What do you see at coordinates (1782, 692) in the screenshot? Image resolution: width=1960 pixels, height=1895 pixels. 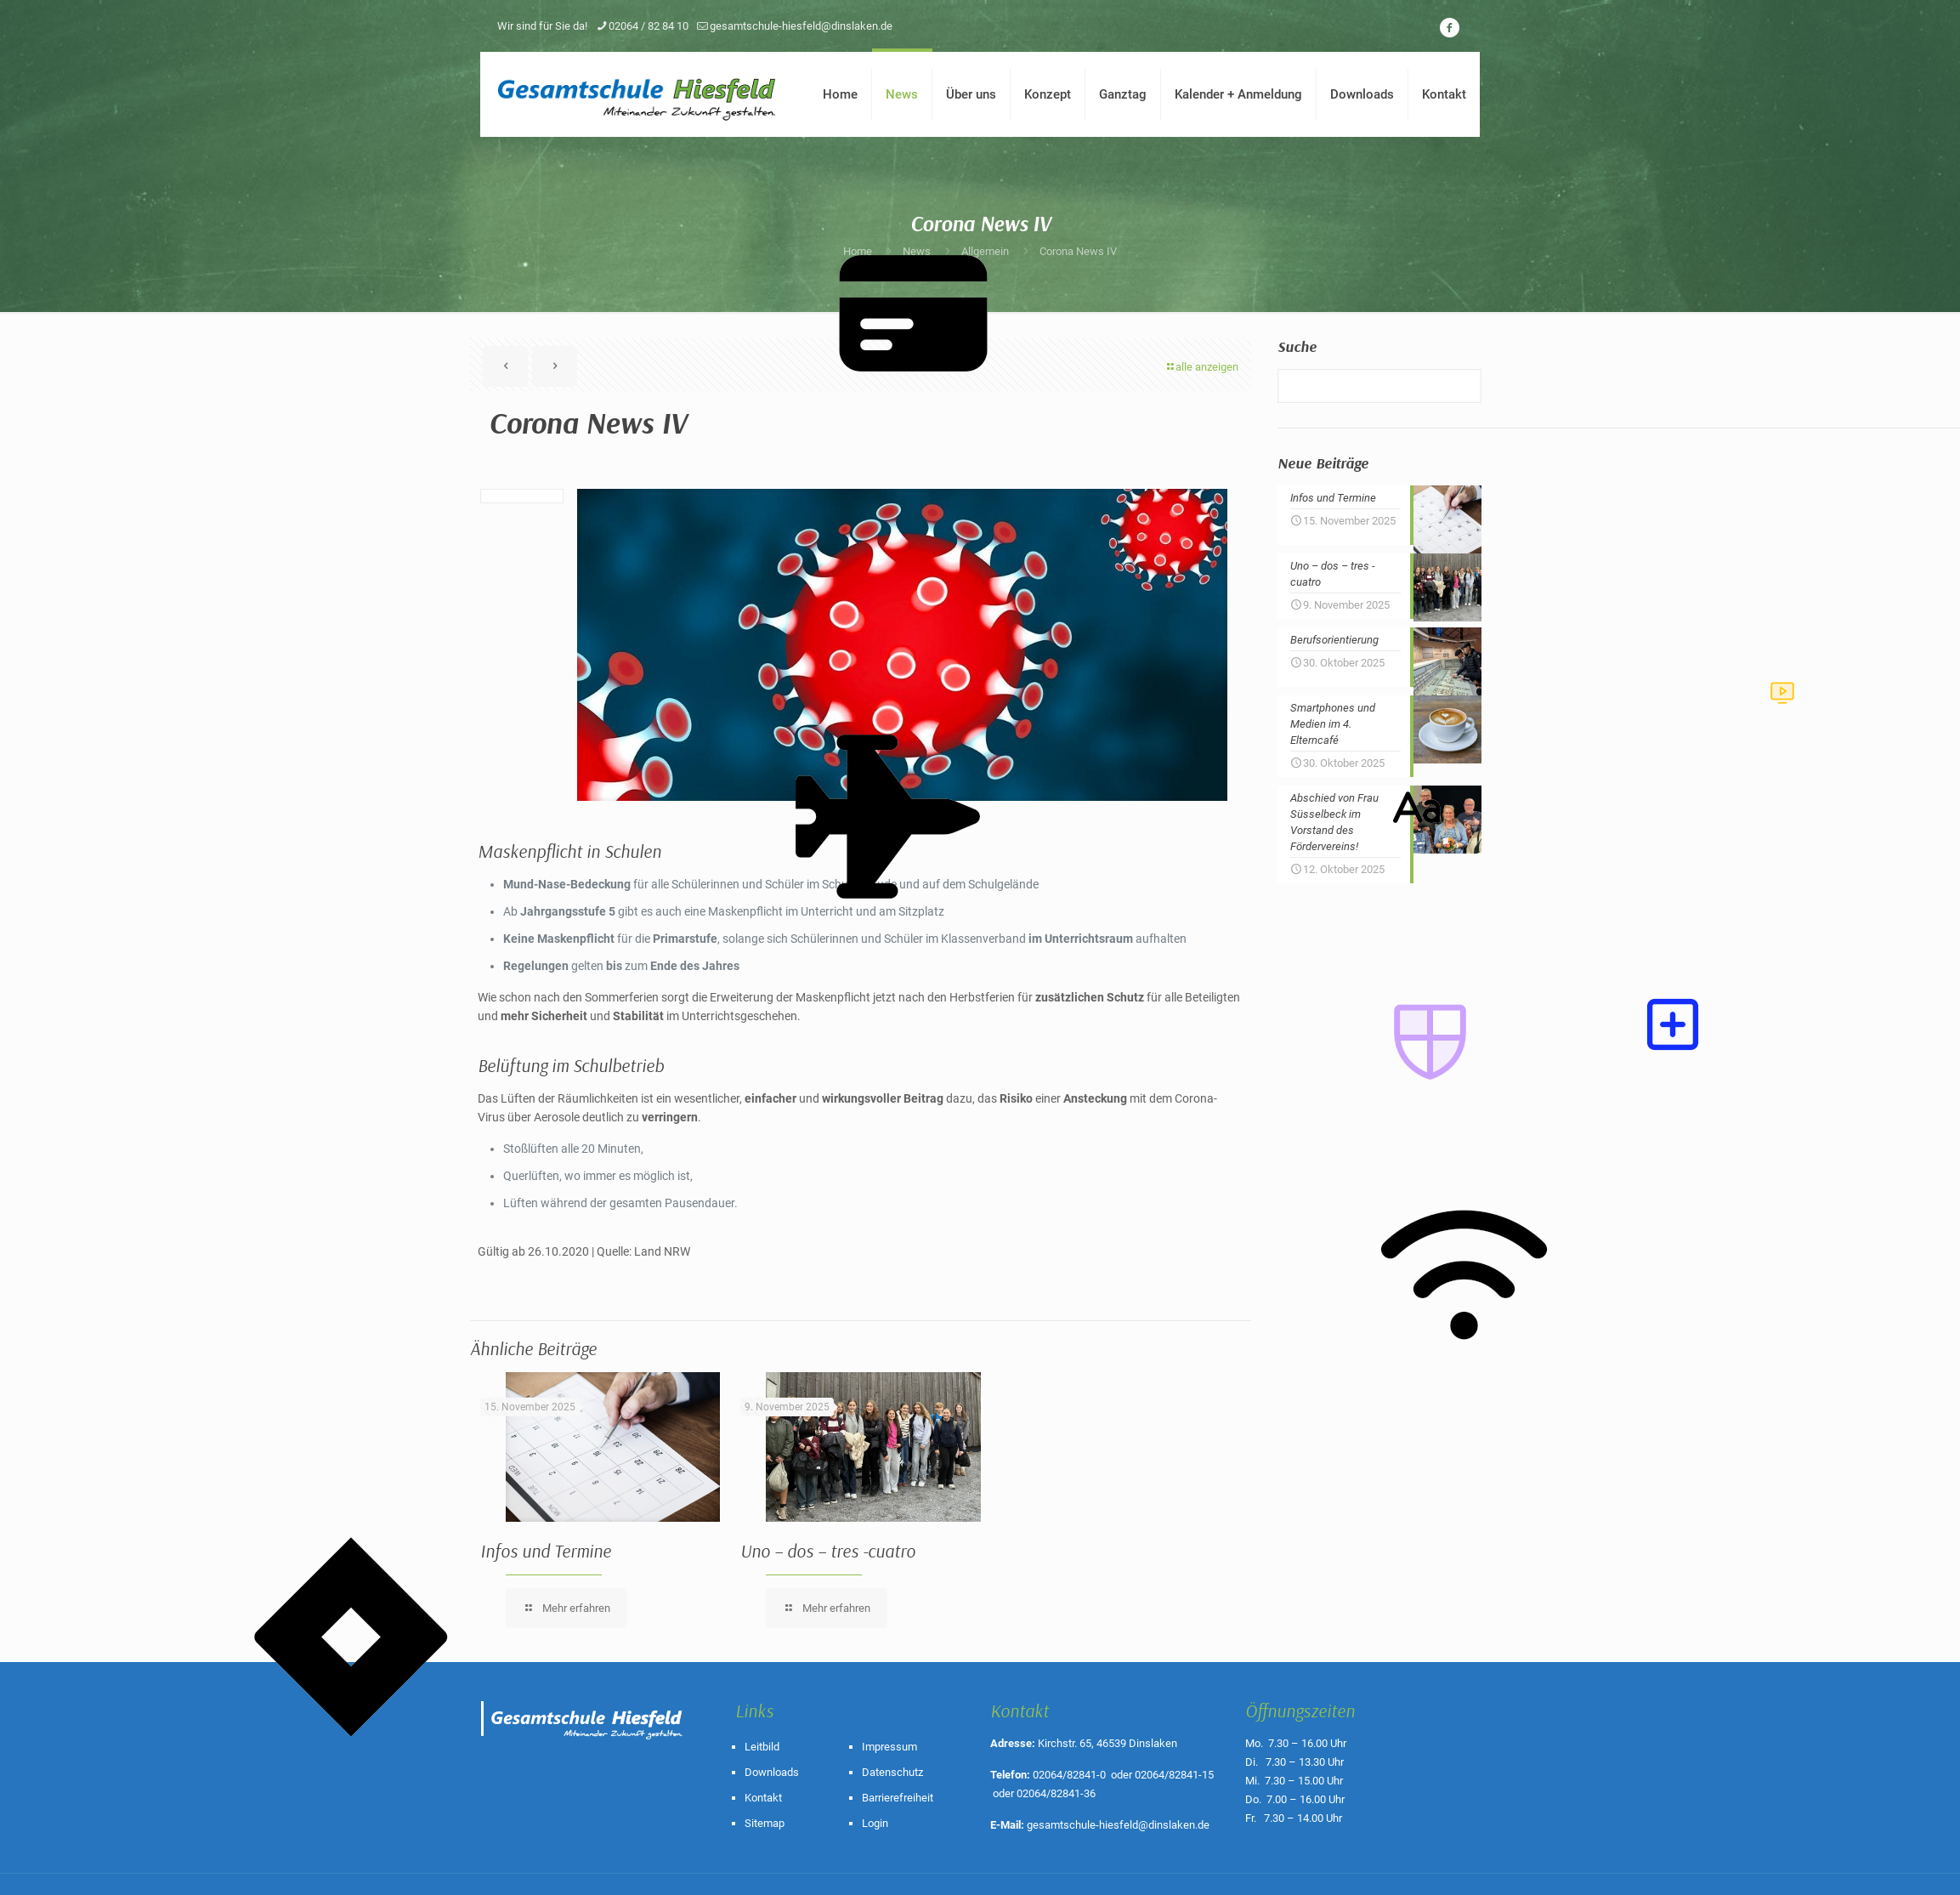 I see `play video on monitor or display` at bounding box center [1782, 692].